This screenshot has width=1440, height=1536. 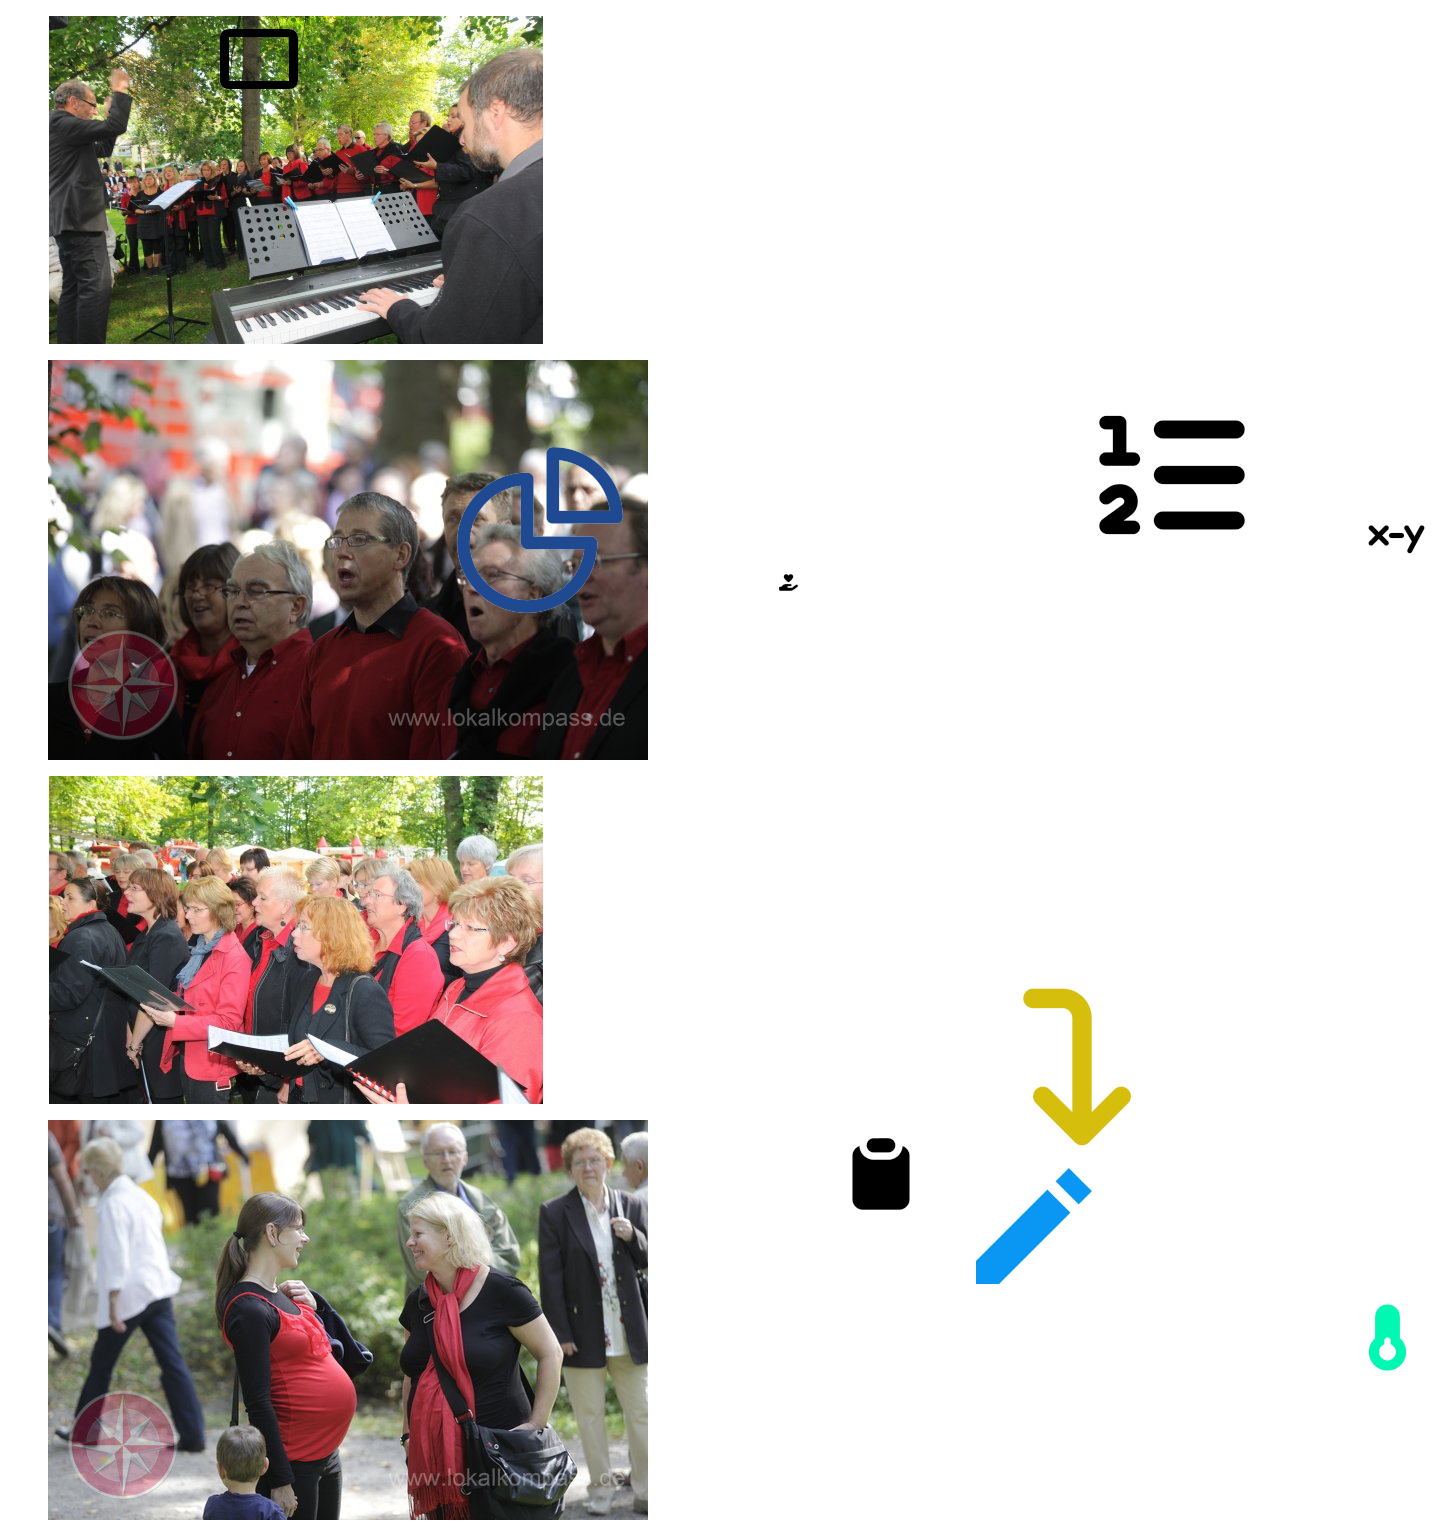 I want to click on indicates low temperature reading, so click(x=1387, y=1337).